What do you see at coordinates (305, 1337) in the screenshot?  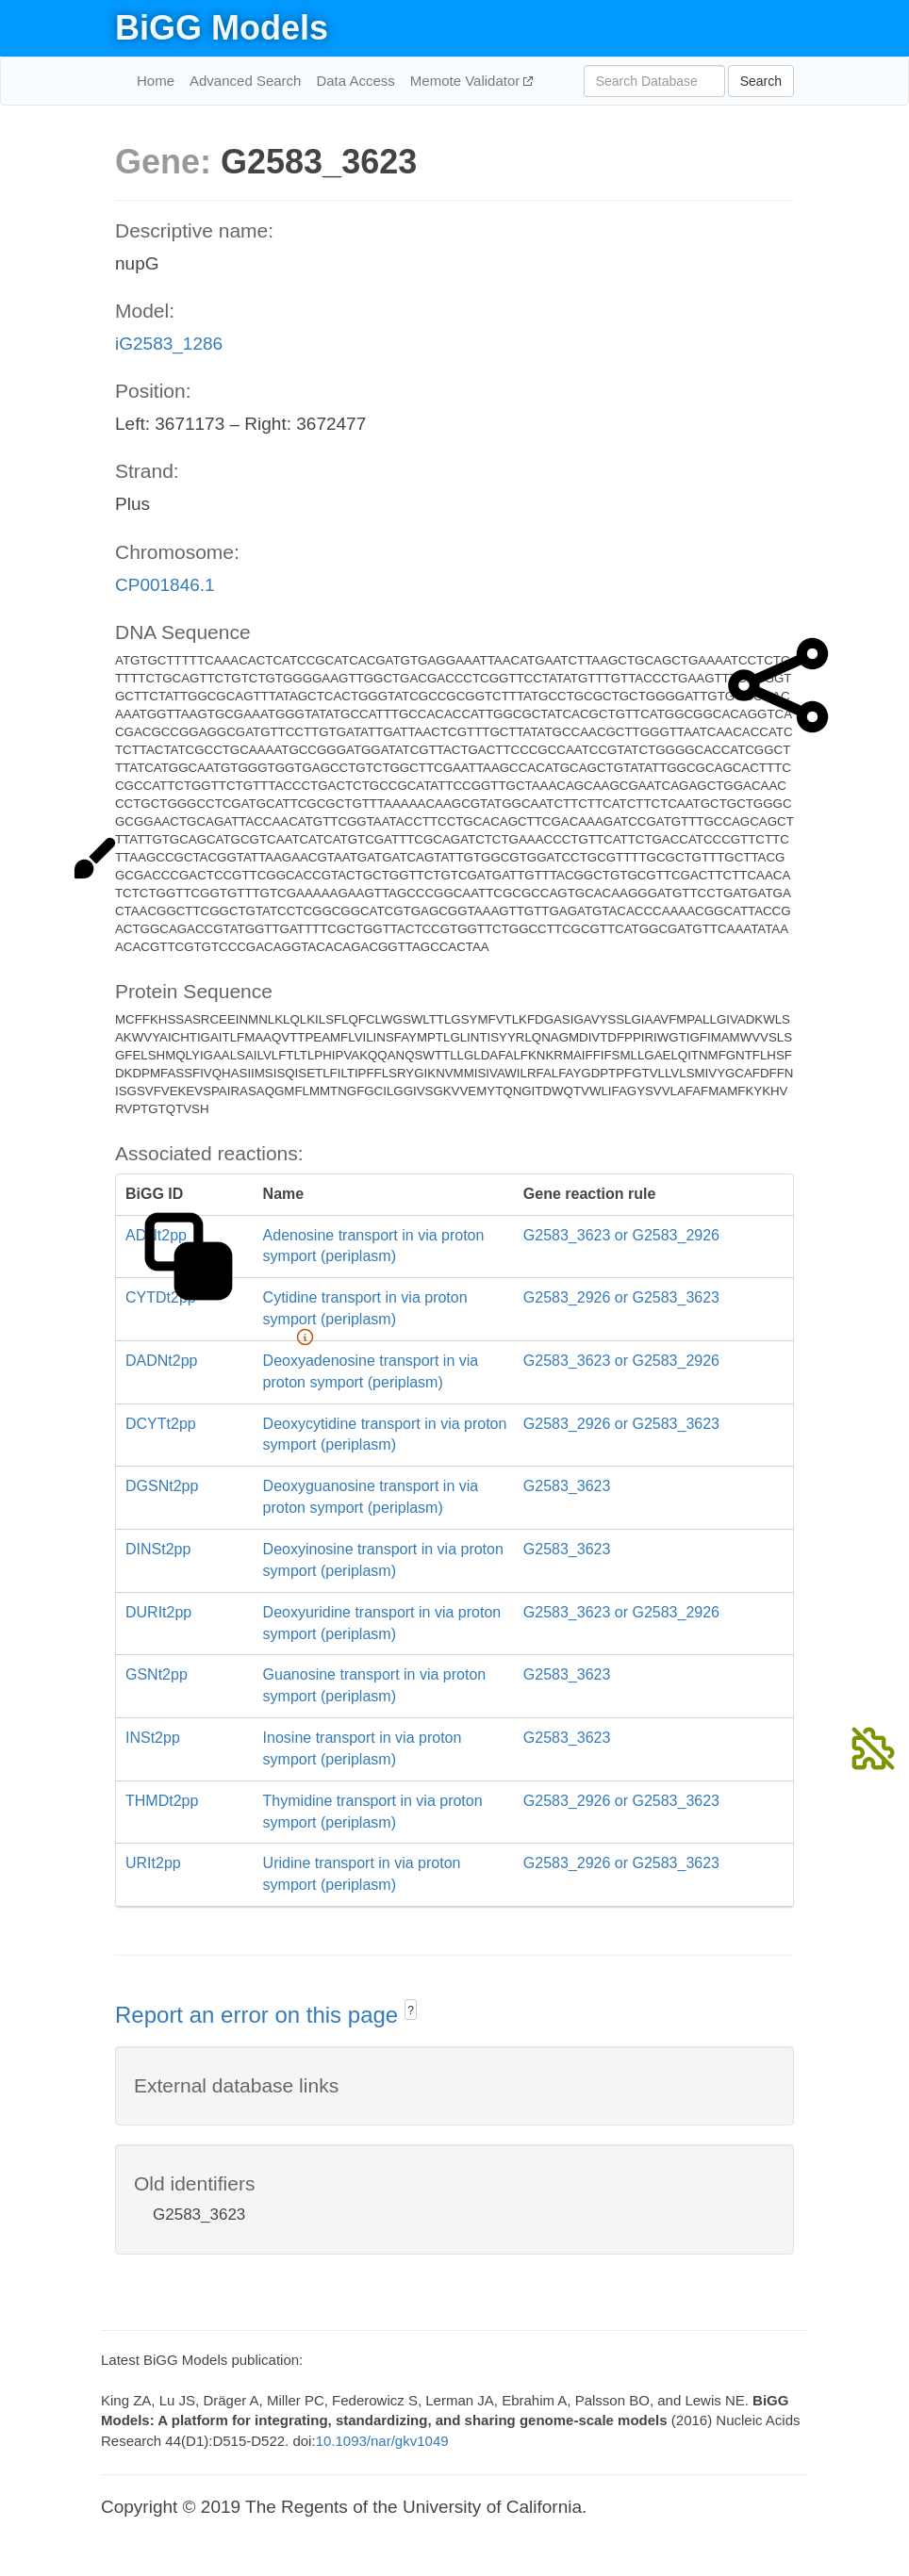 I see `view more information or details` at bounding box center [305, 1337].